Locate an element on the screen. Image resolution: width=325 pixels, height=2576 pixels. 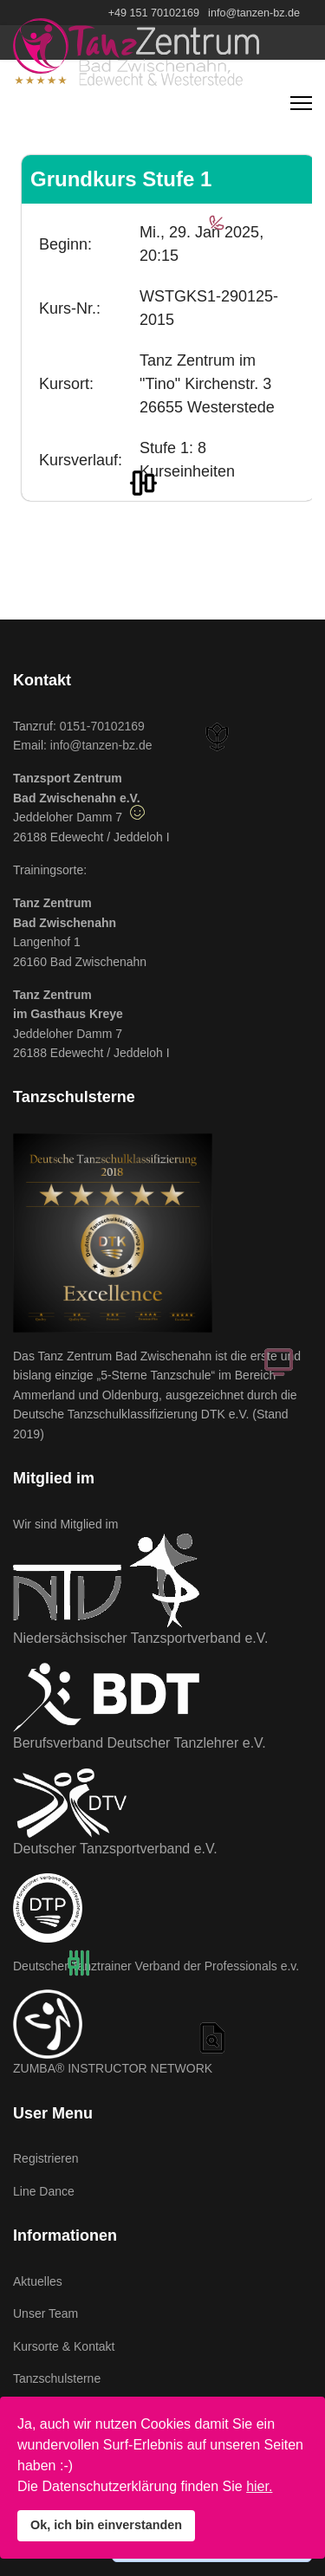
check document for plagiarism is located at coordinates (212, 2038).